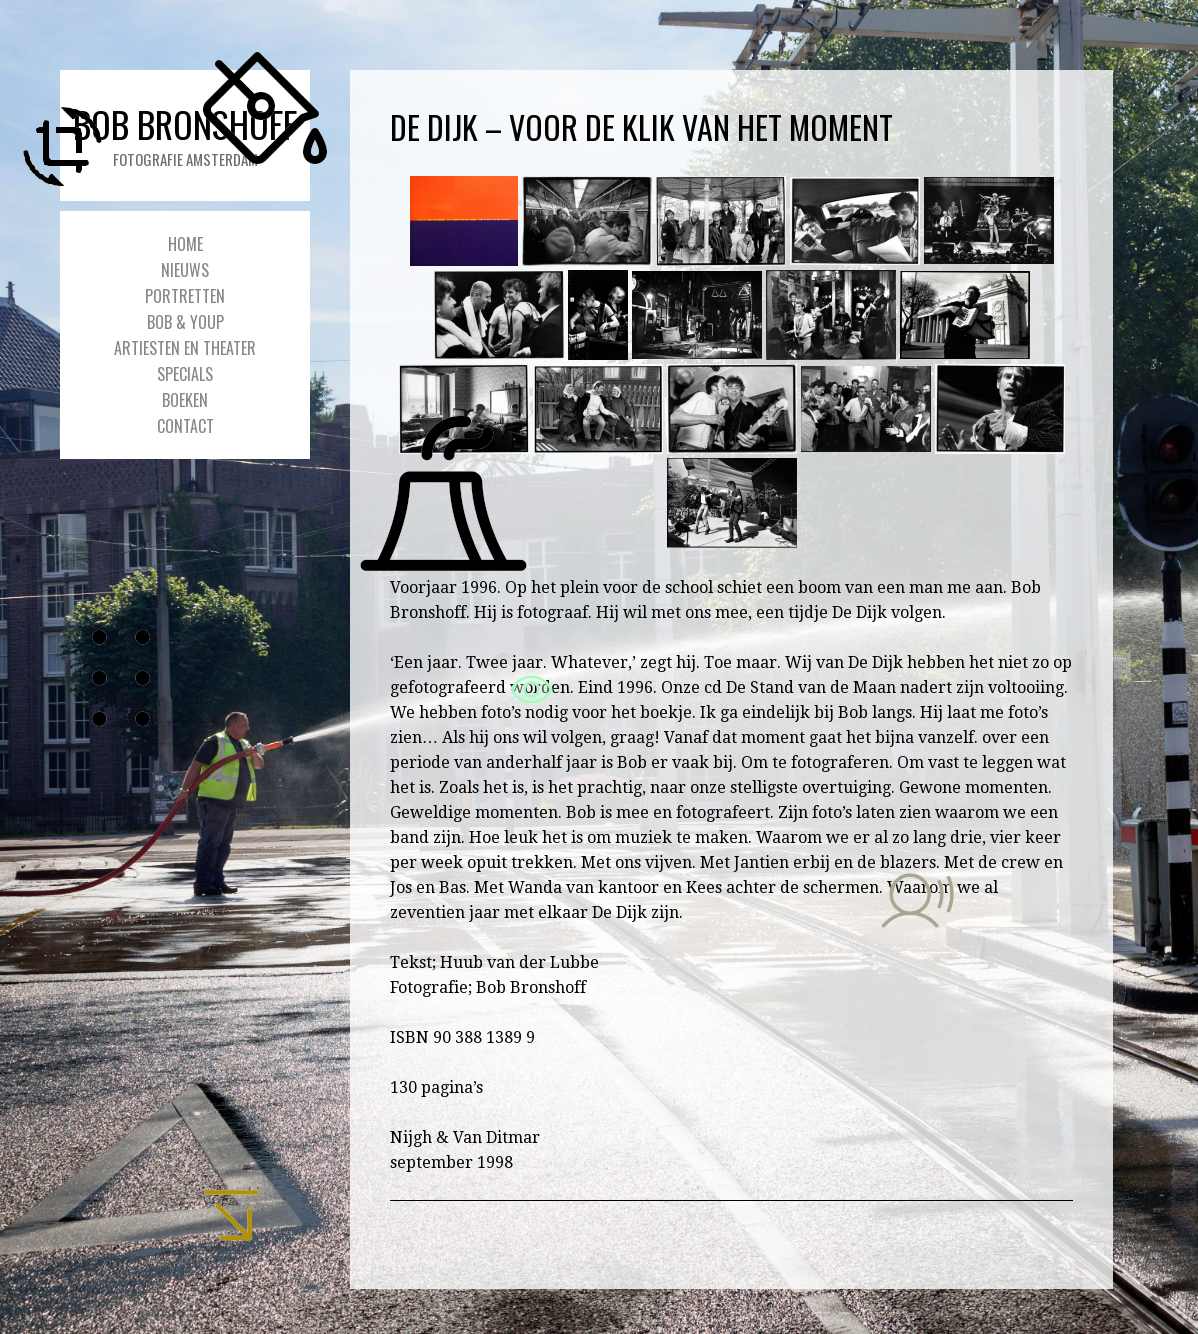 This screenshot has height=1334, width=1198. I want to click on drag to reorder items, so click(121, 678).